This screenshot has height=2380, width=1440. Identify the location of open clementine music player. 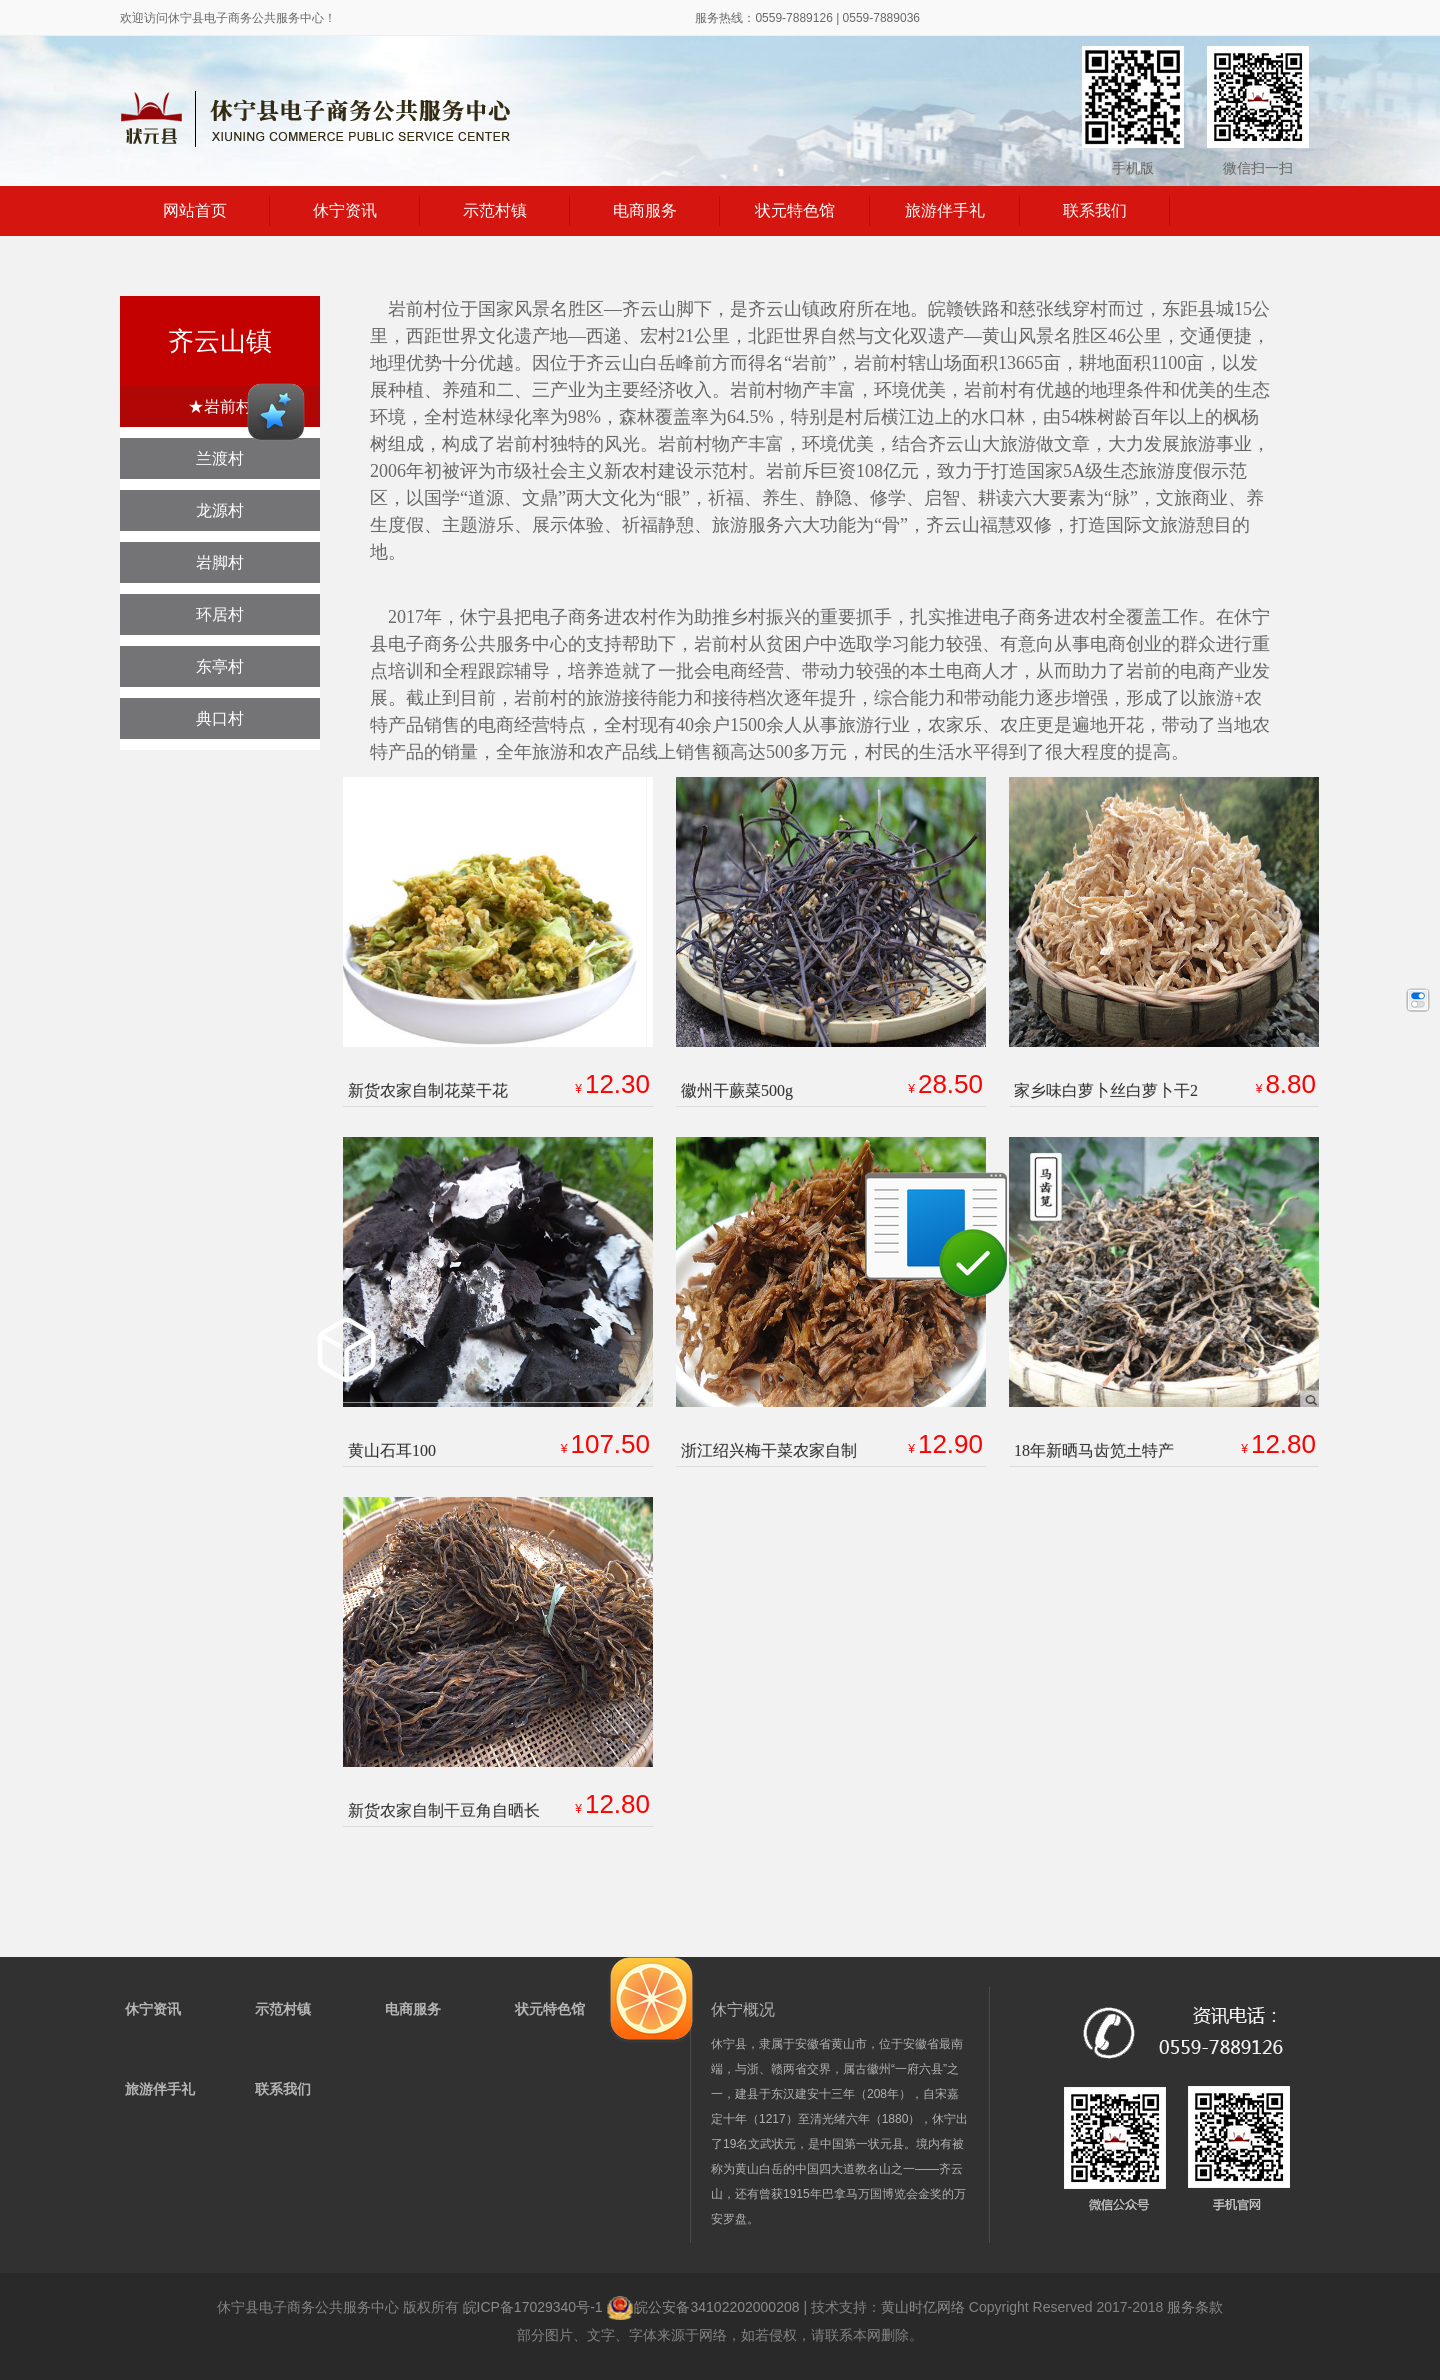
(651, 1998).